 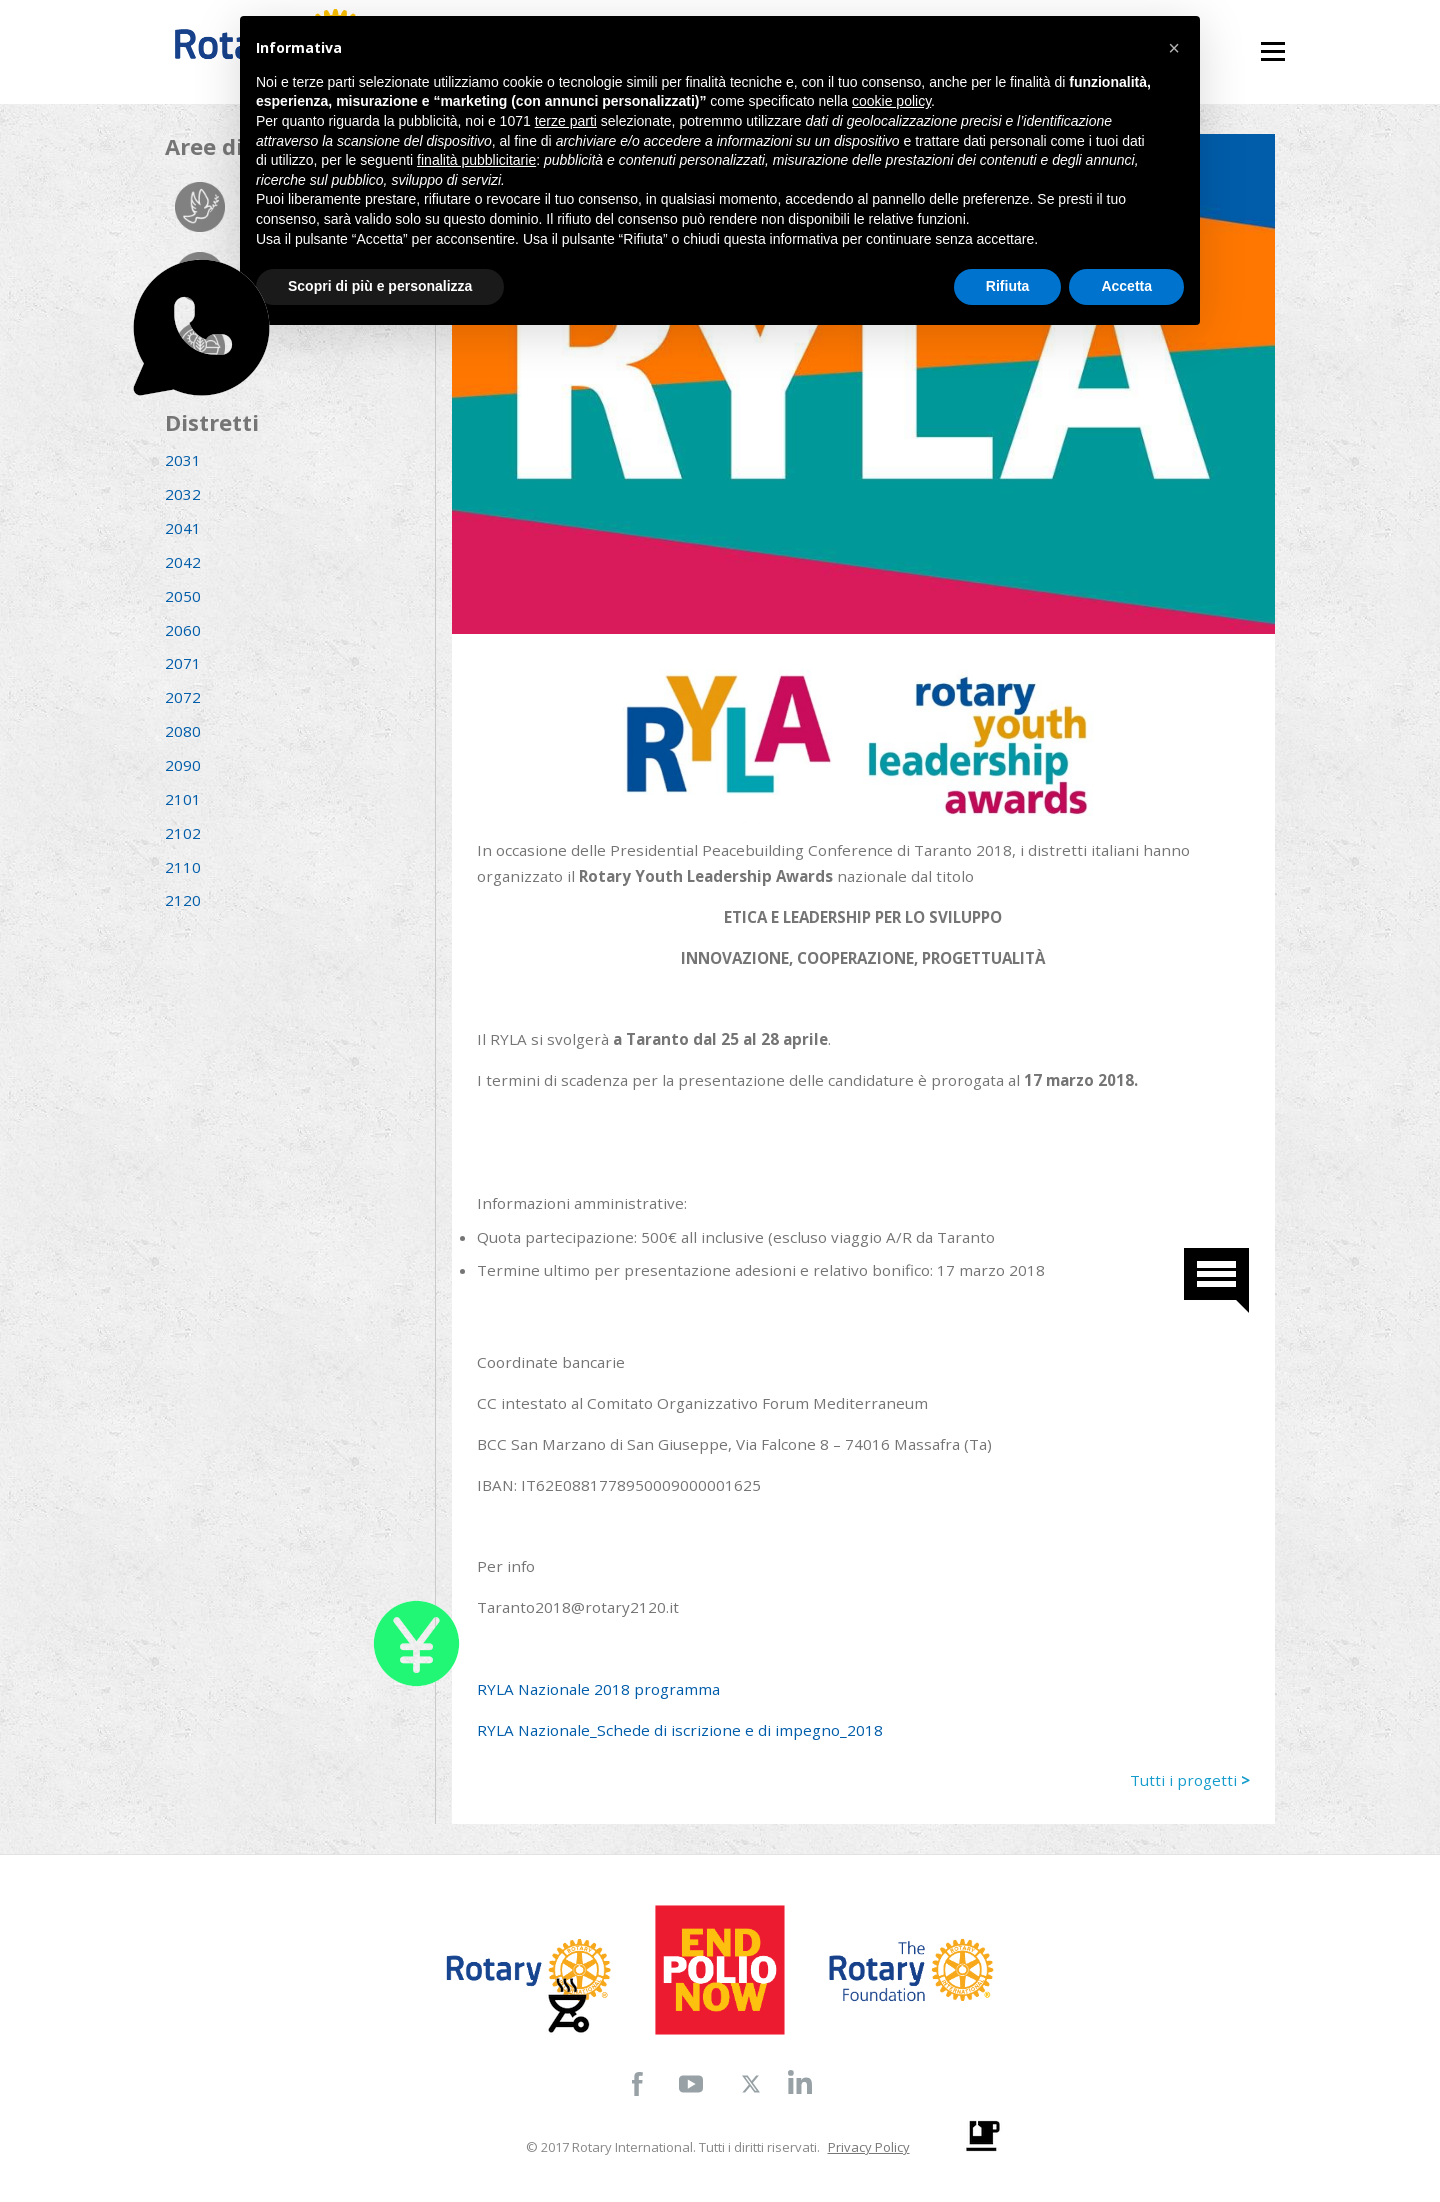 What do you see at coordinates (416, 1643) in the screenshot?
I see `view or select Japanese yen currency` at bounding box center [416, 1643].